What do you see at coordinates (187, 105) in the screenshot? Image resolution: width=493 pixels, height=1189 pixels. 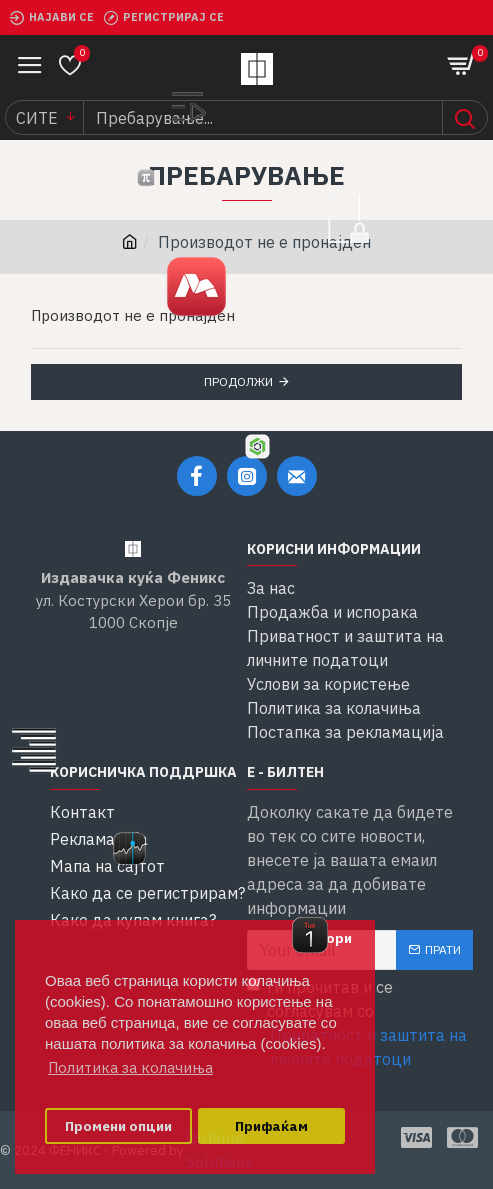 I see `view or manage the play queue` at bounding box center [187, 105].